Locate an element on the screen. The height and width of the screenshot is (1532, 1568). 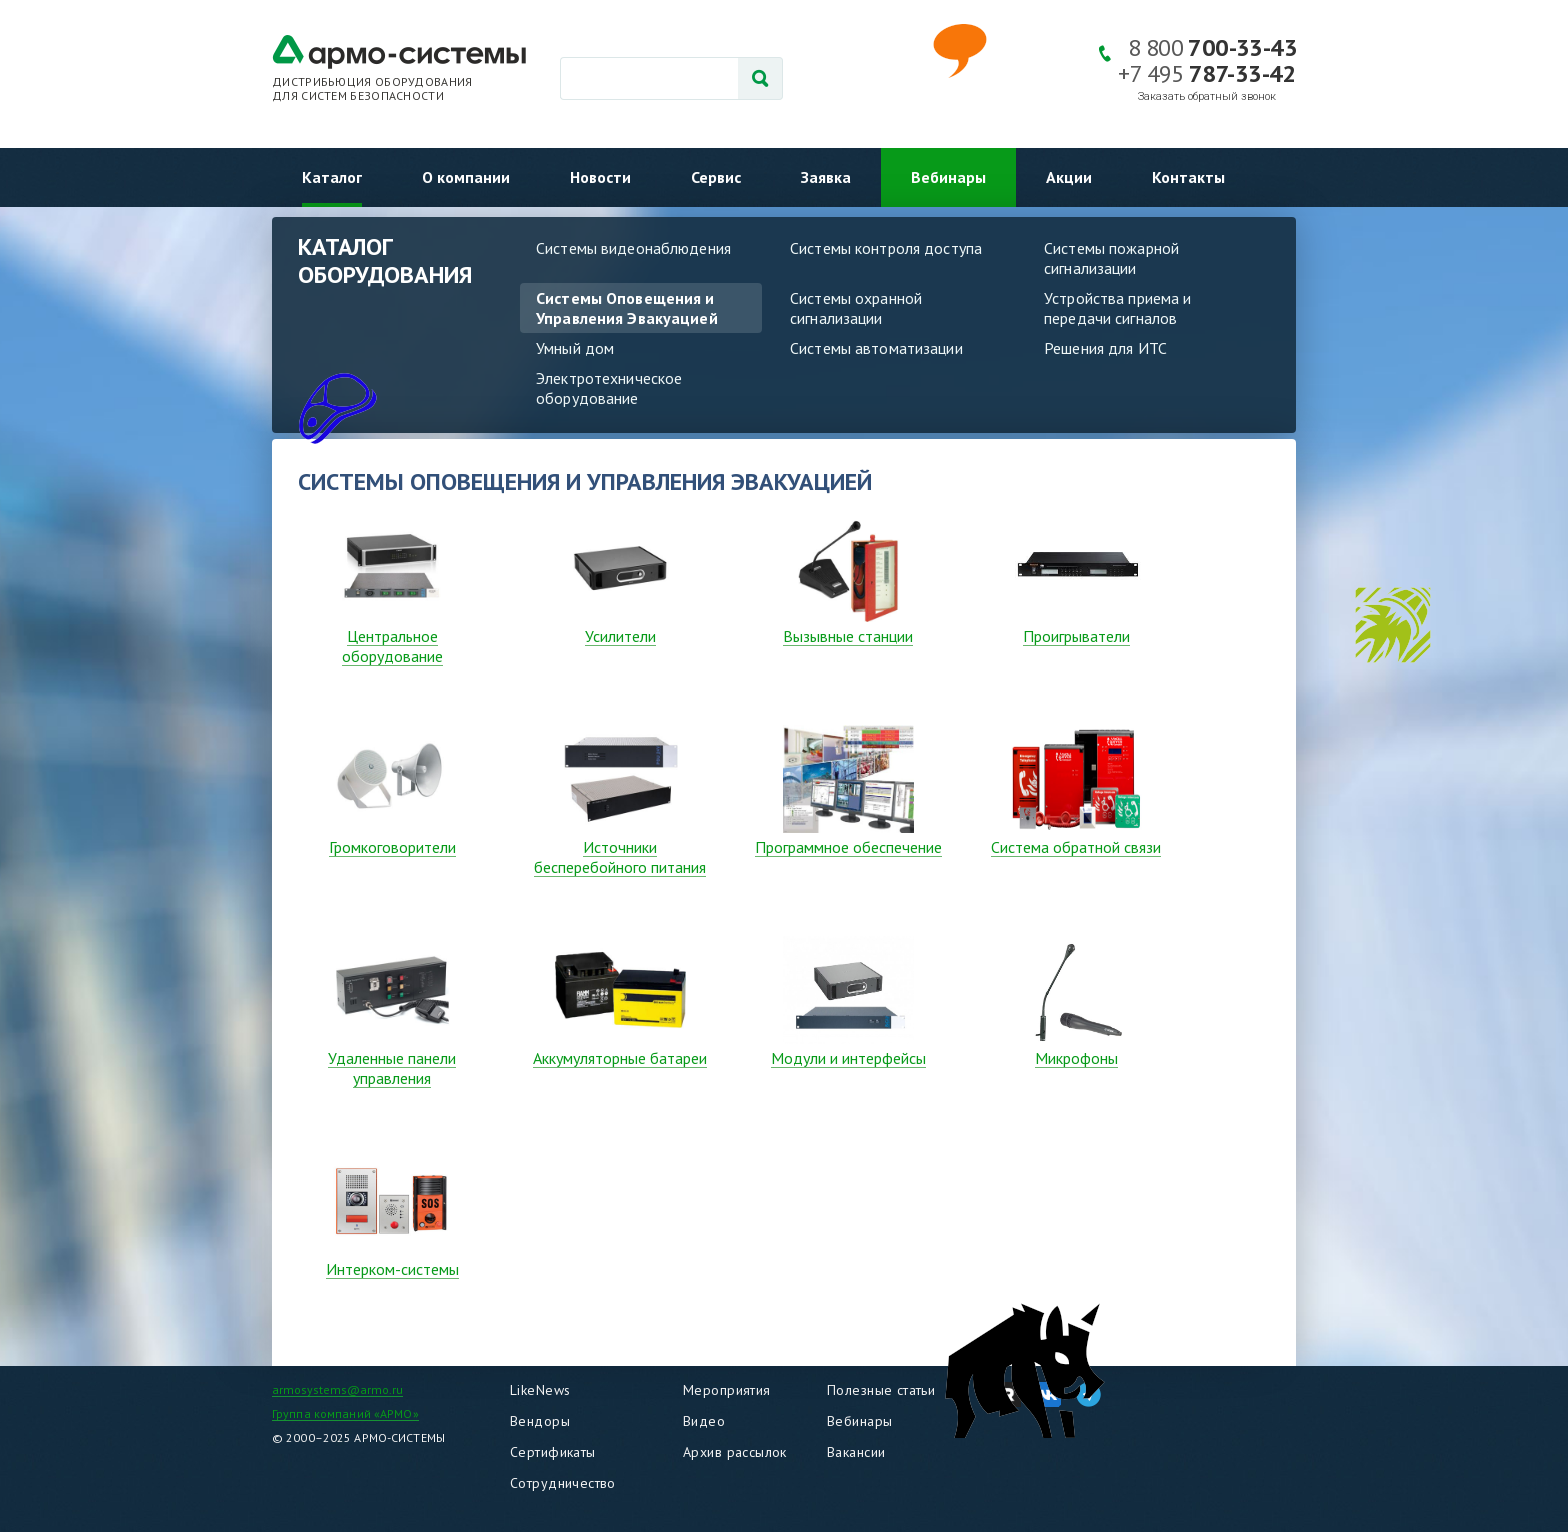
browse meat or protein food options is located at coordinates (338, 409).